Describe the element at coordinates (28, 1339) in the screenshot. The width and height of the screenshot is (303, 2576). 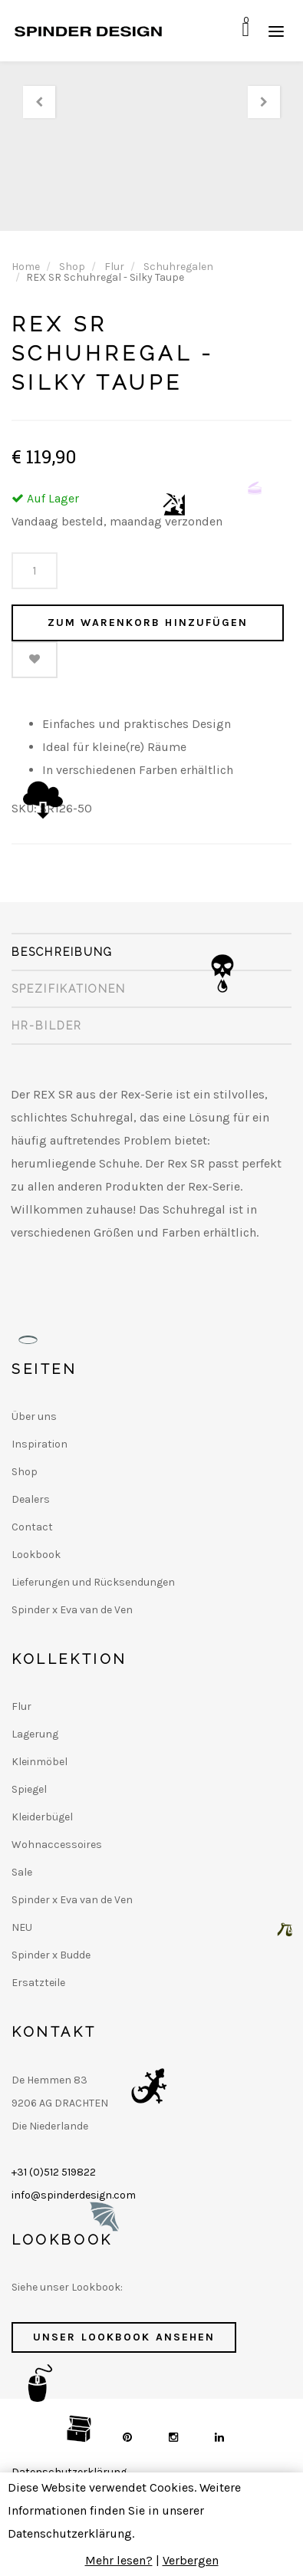
I see `indicates a pit or trap hazard in gameplay` at that location.